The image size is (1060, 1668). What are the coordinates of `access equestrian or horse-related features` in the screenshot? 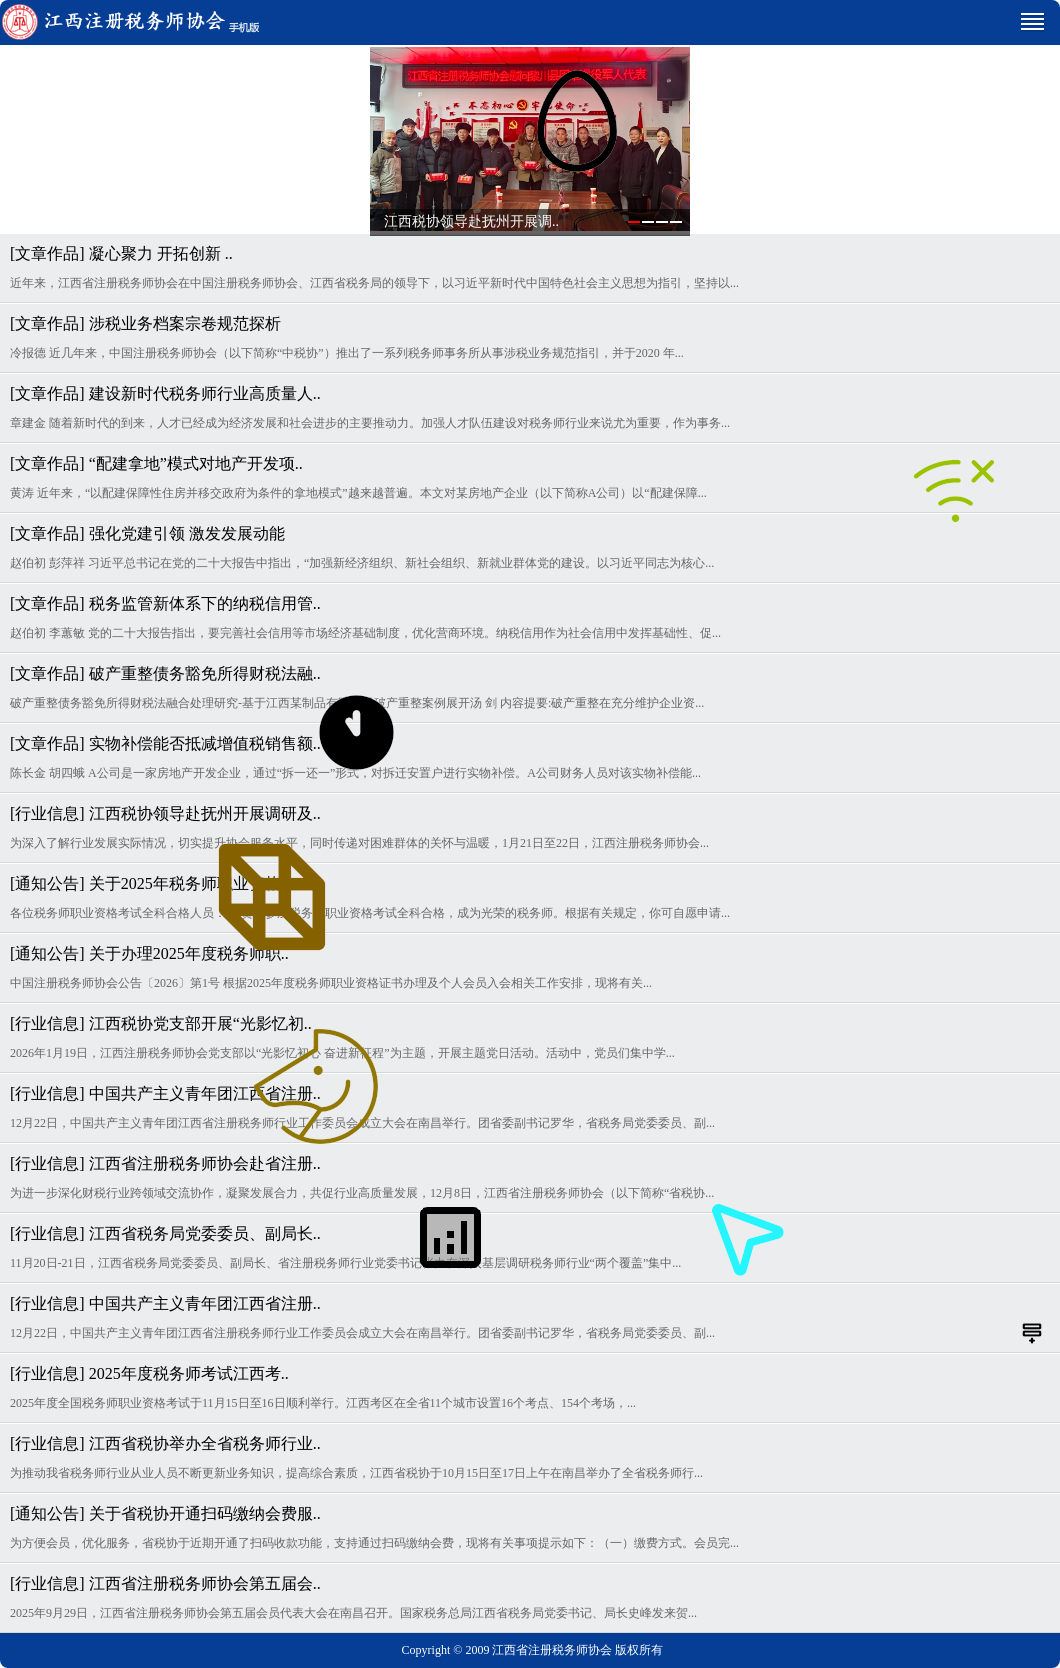 It's located at (320, 1086).